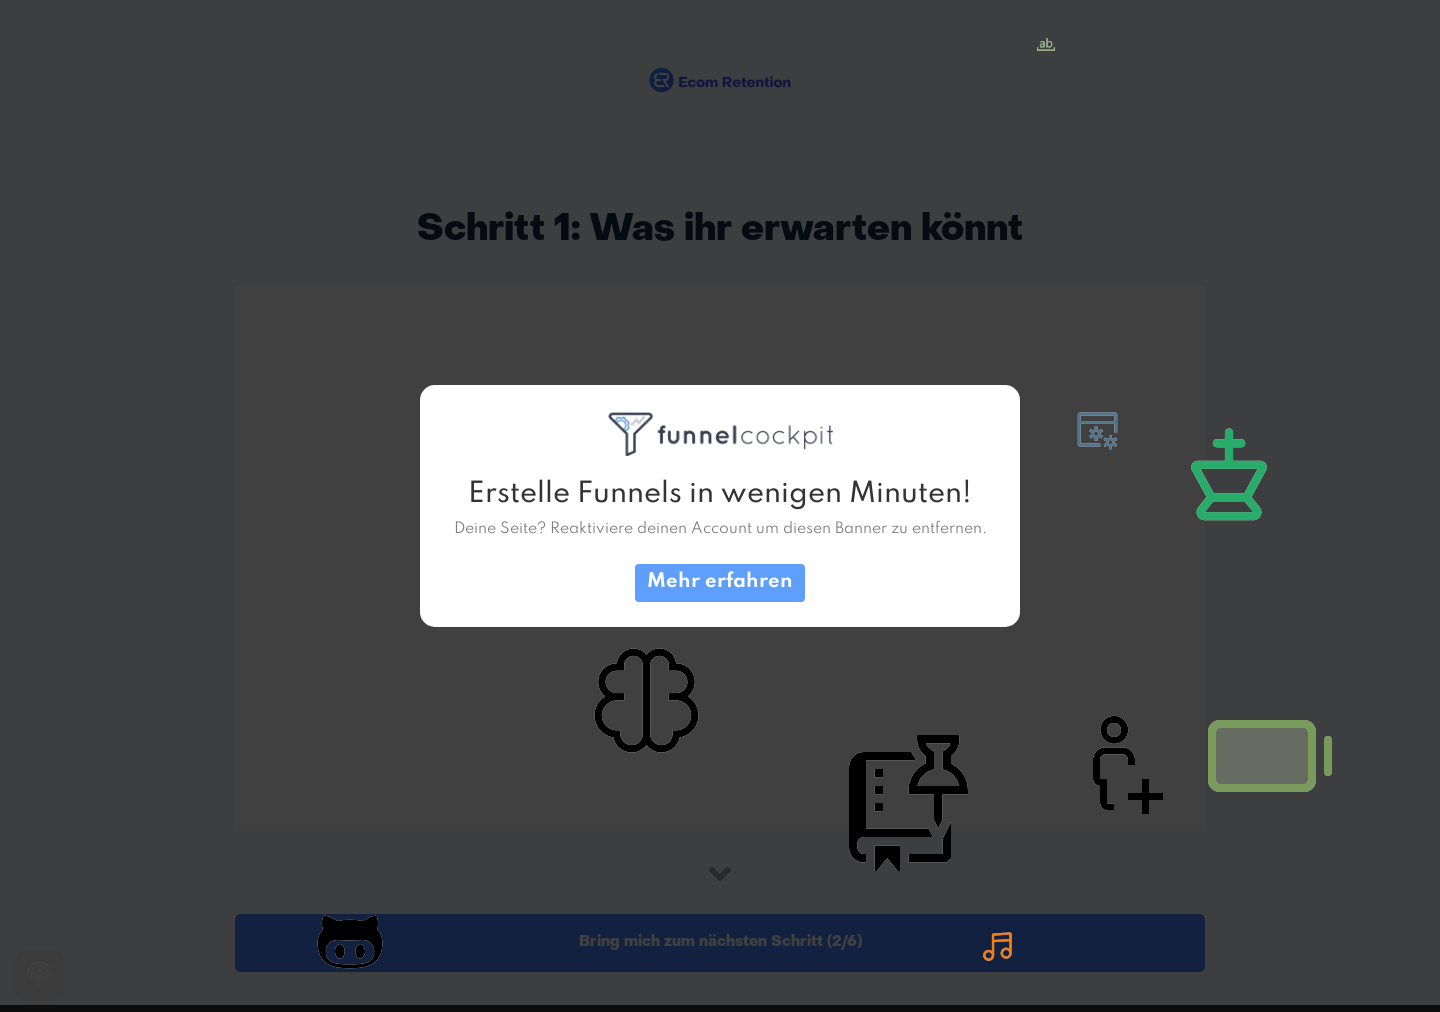 This screenshot has width=1440, height=1012. I want to click on indicates battery is empty or depleted, so click(1268, 756).